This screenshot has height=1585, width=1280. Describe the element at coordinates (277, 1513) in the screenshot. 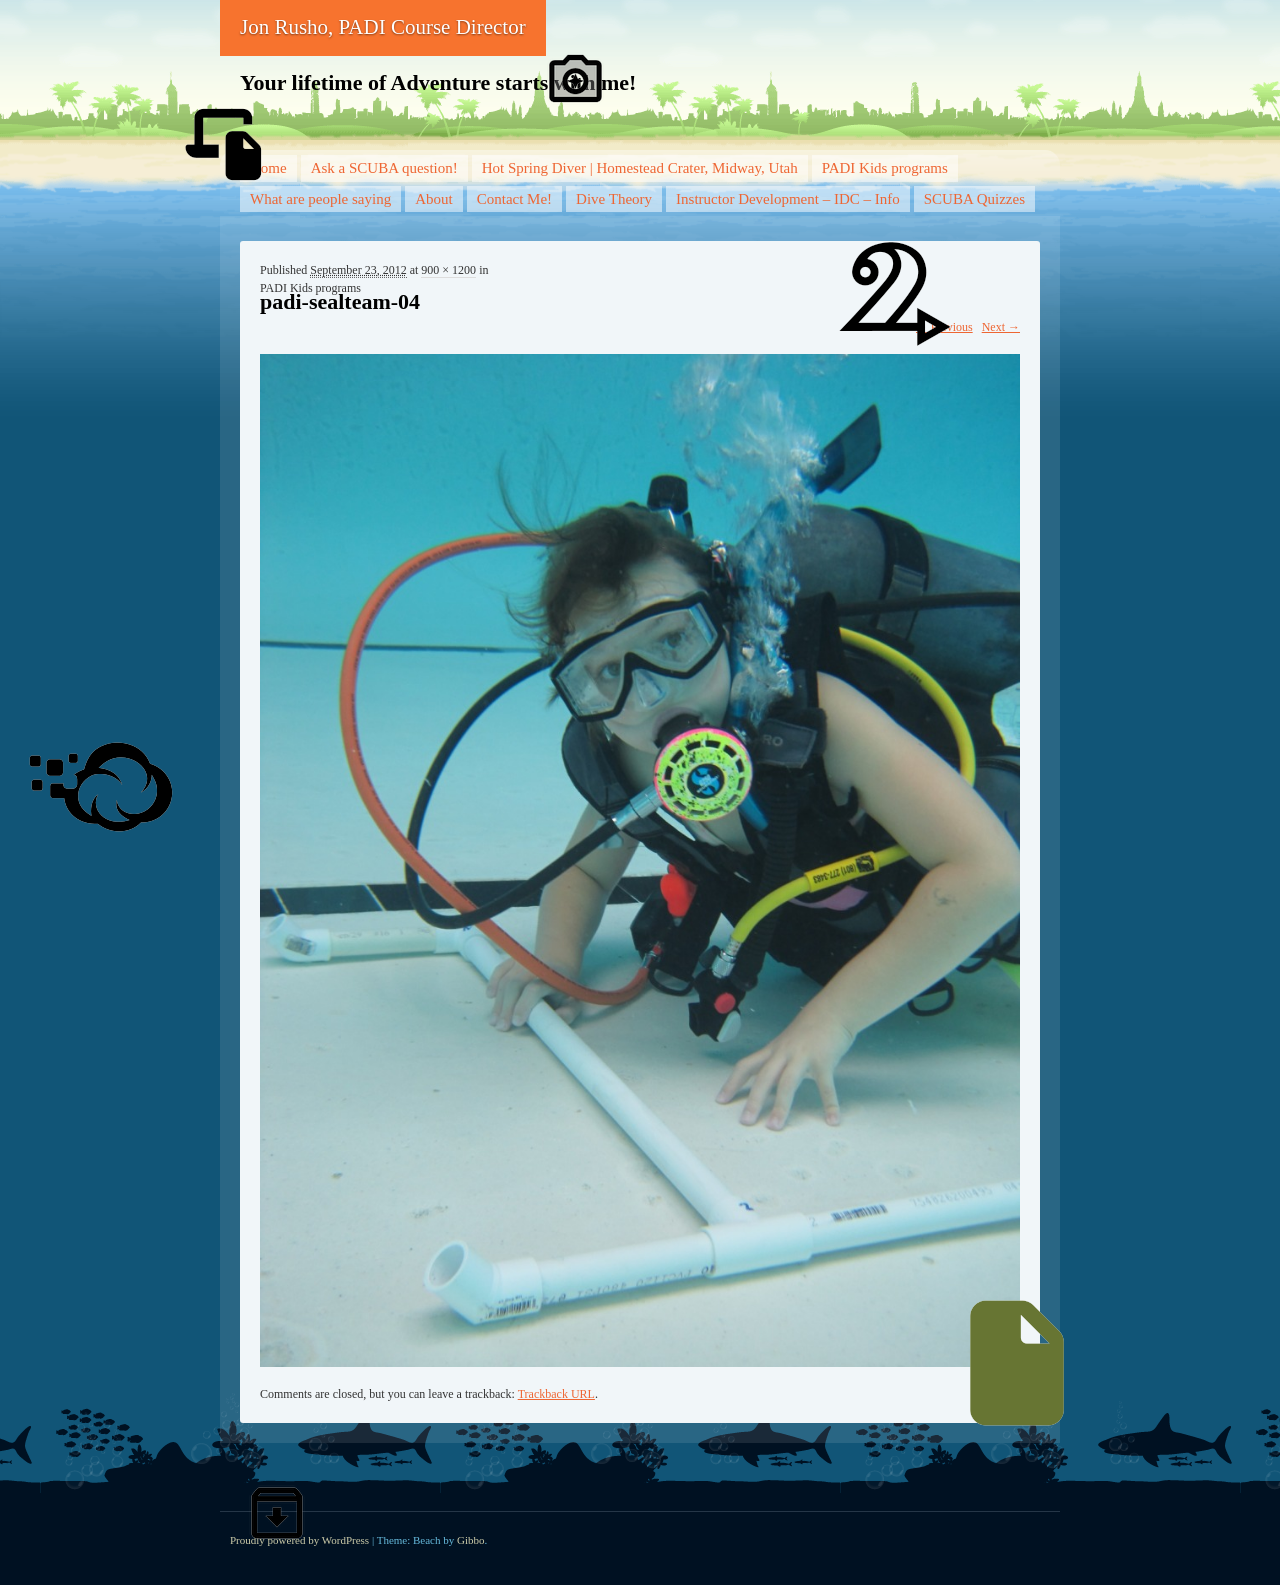

I see `archive this item` at that location.